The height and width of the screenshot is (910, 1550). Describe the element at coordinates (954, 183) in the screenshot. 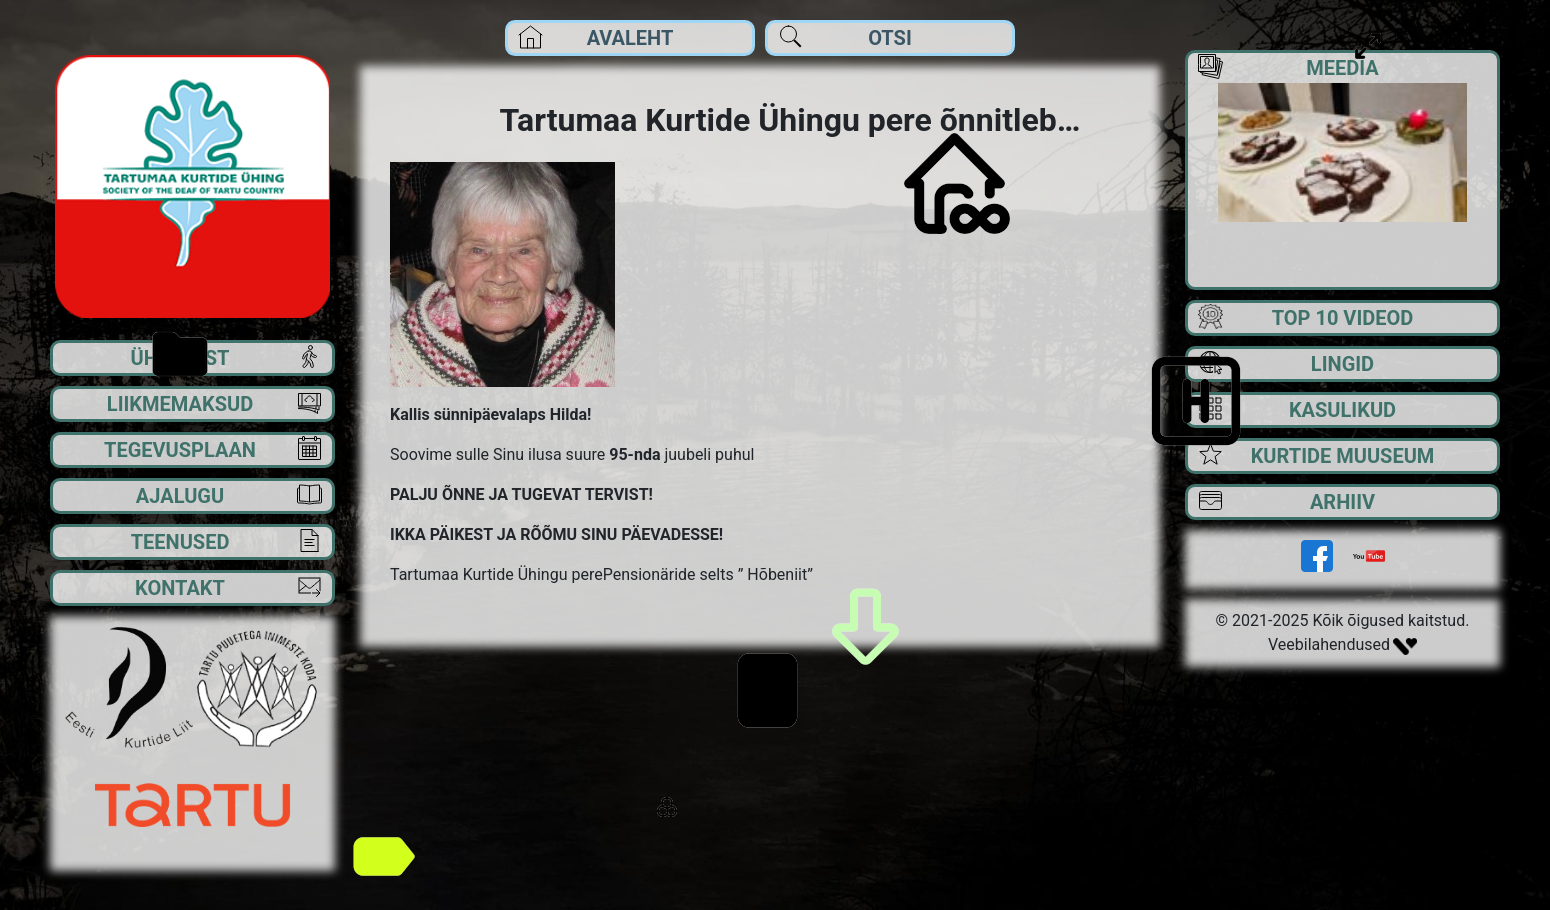

I see `access smart home automation settings` at that location.